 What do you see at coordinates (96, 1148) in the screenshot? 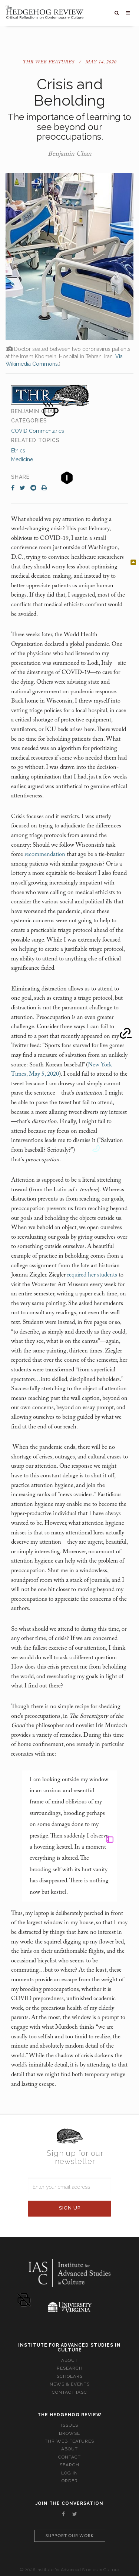
I see `select melon or cantaloupe fruit` at bounding box center [96, 1148].